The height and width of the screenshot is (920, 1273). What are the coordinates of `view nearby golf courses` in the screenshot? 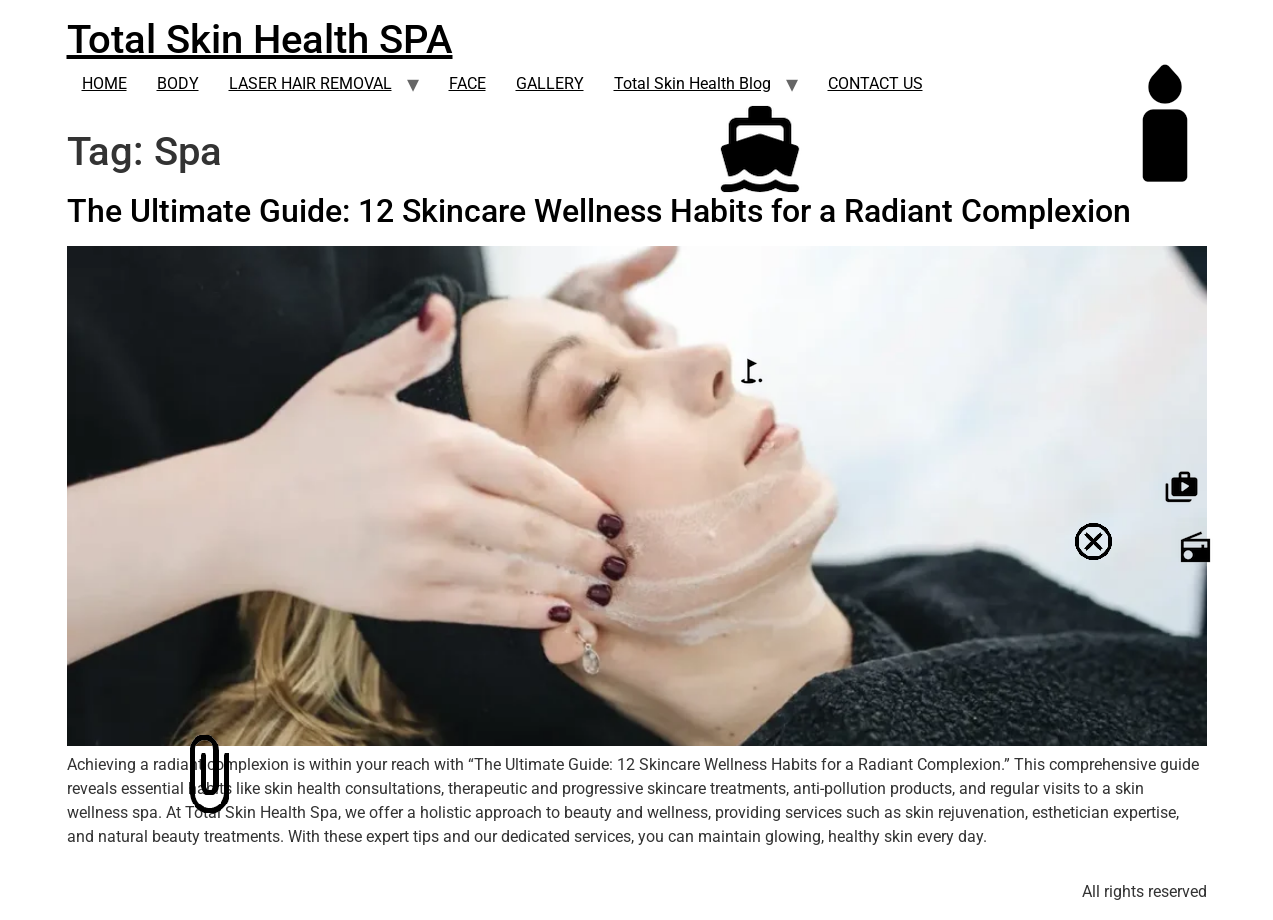 It's located at (751, 371).